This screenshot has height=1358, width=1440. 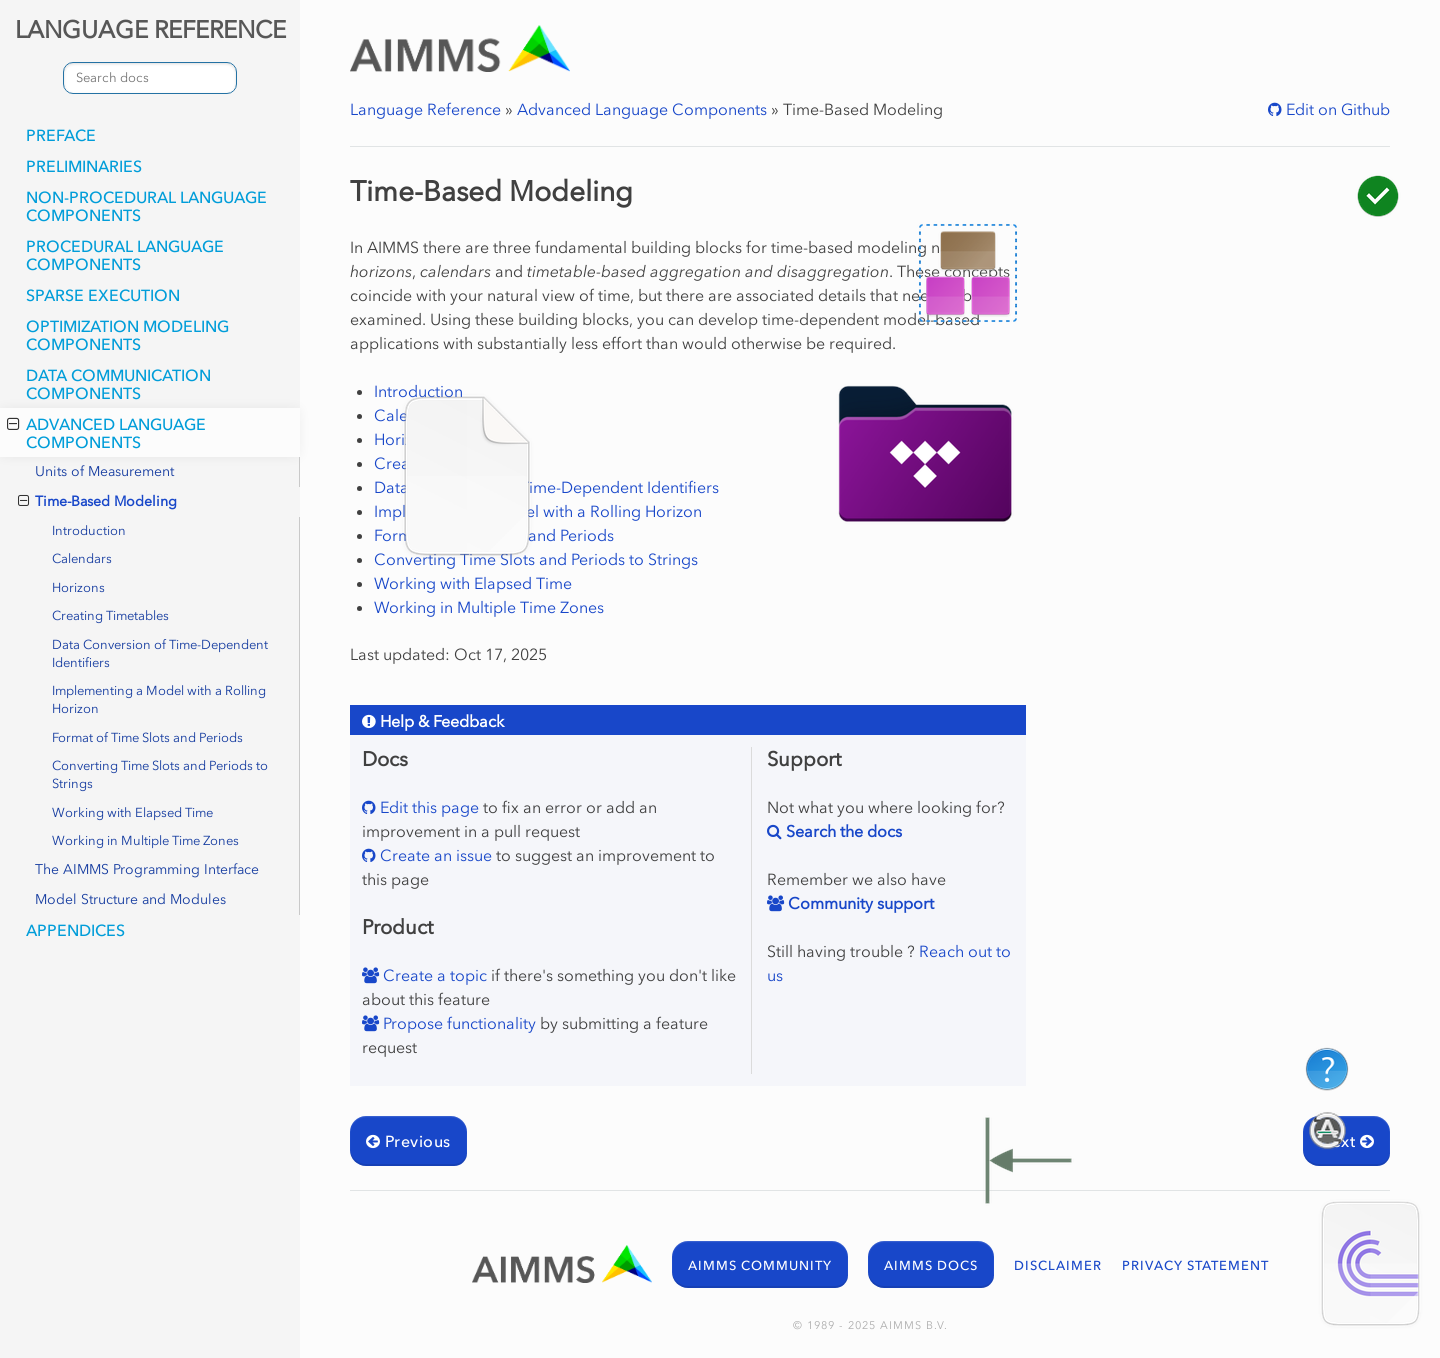 What do you see at coordinates (1327, 1130) in the screenshot?
I see `open the software updater application` at bounding box center [1327, 1130].